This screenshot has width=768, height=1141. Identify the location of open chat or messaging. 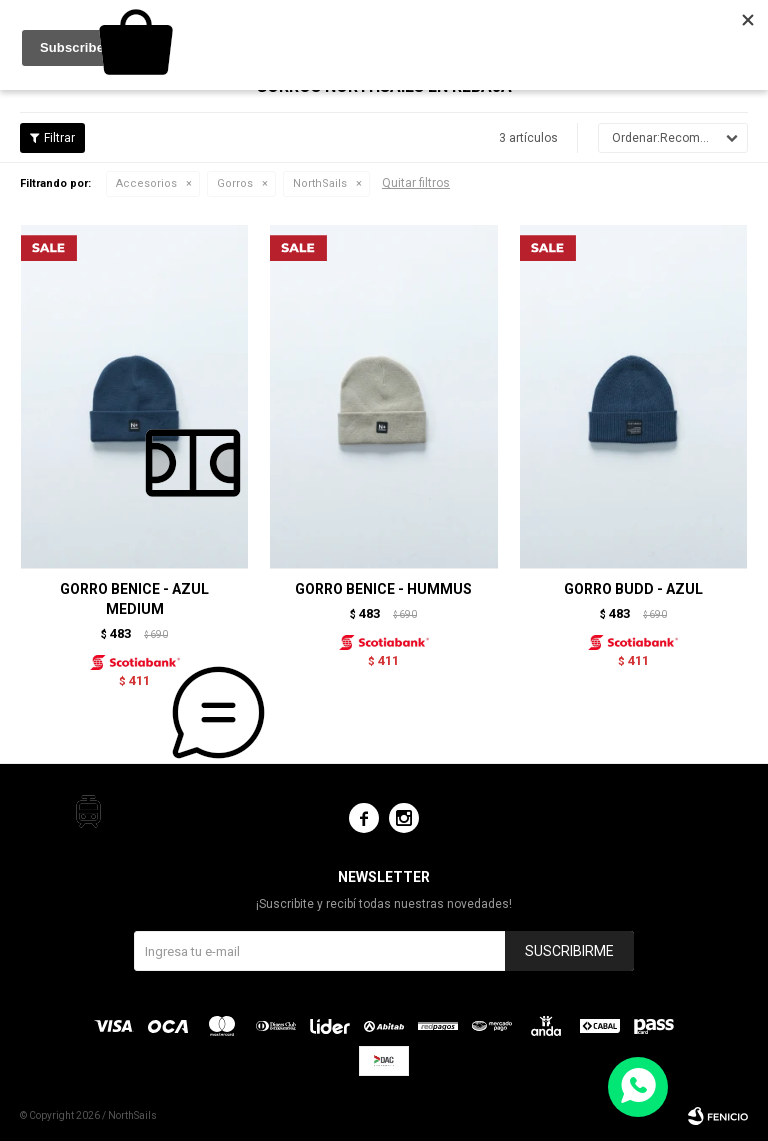
(218, 712).